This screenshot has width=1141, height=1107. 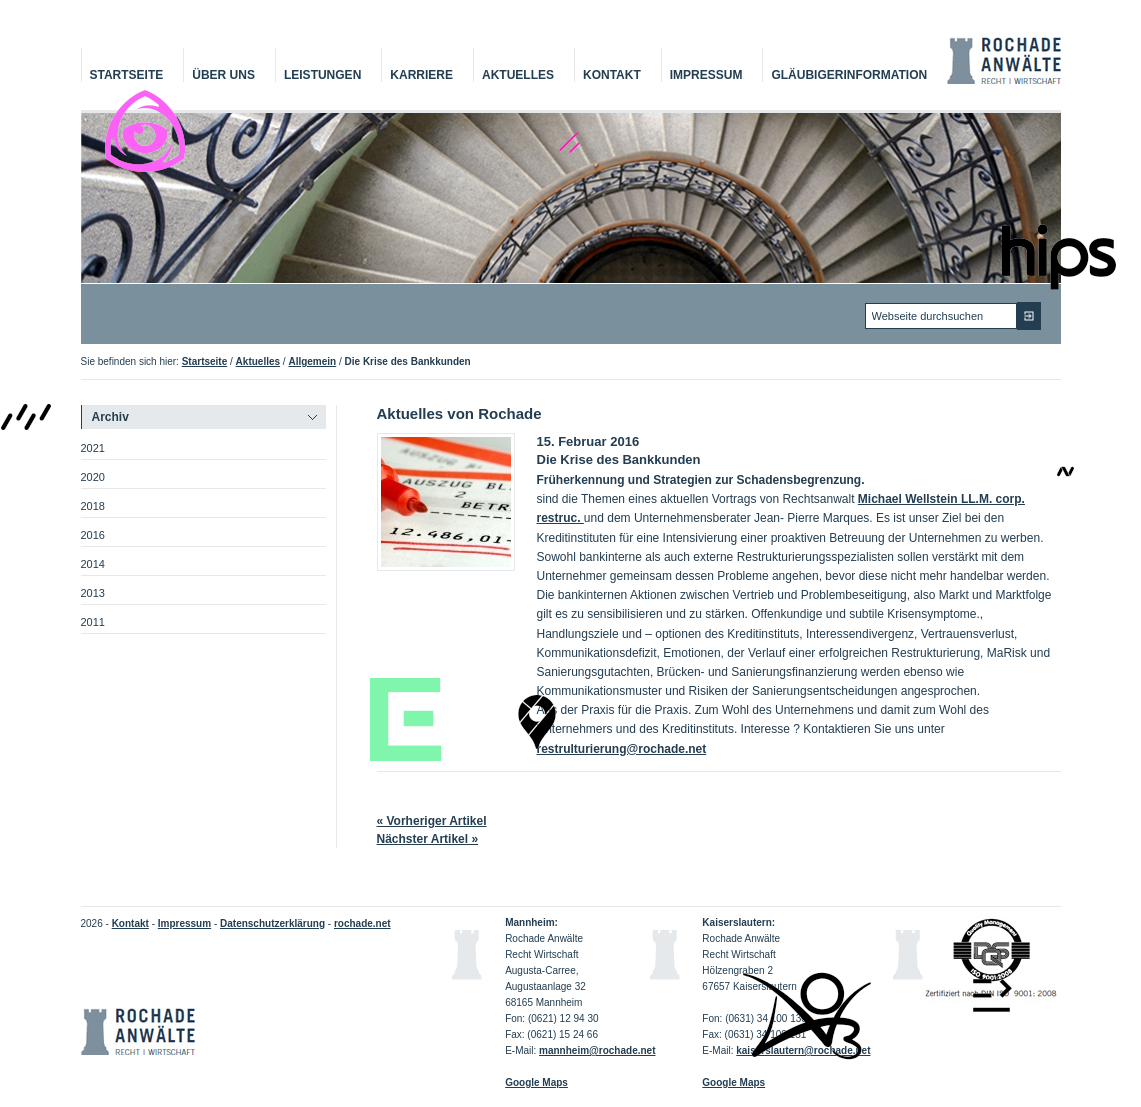 I want to click on shadcn/ui component library logo, so click(x=569, y=142).